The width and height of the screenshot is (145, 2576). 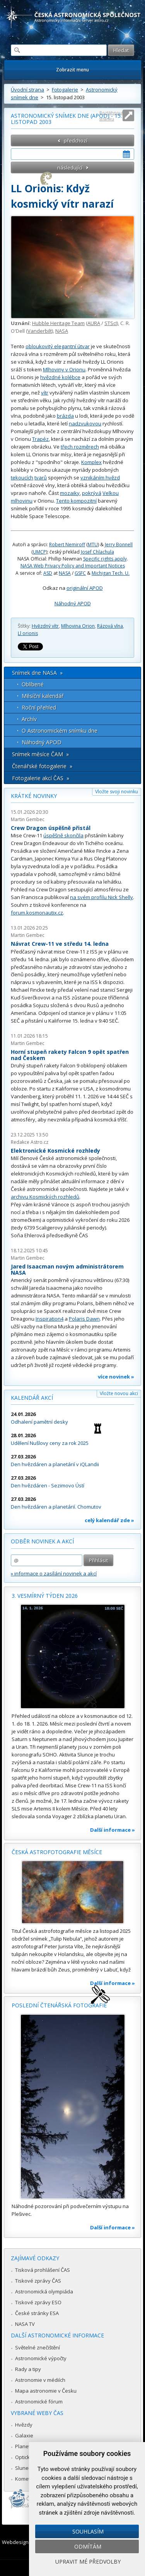 I want to click on nature or wildlife category indicator, so click(x=100, y=1994).